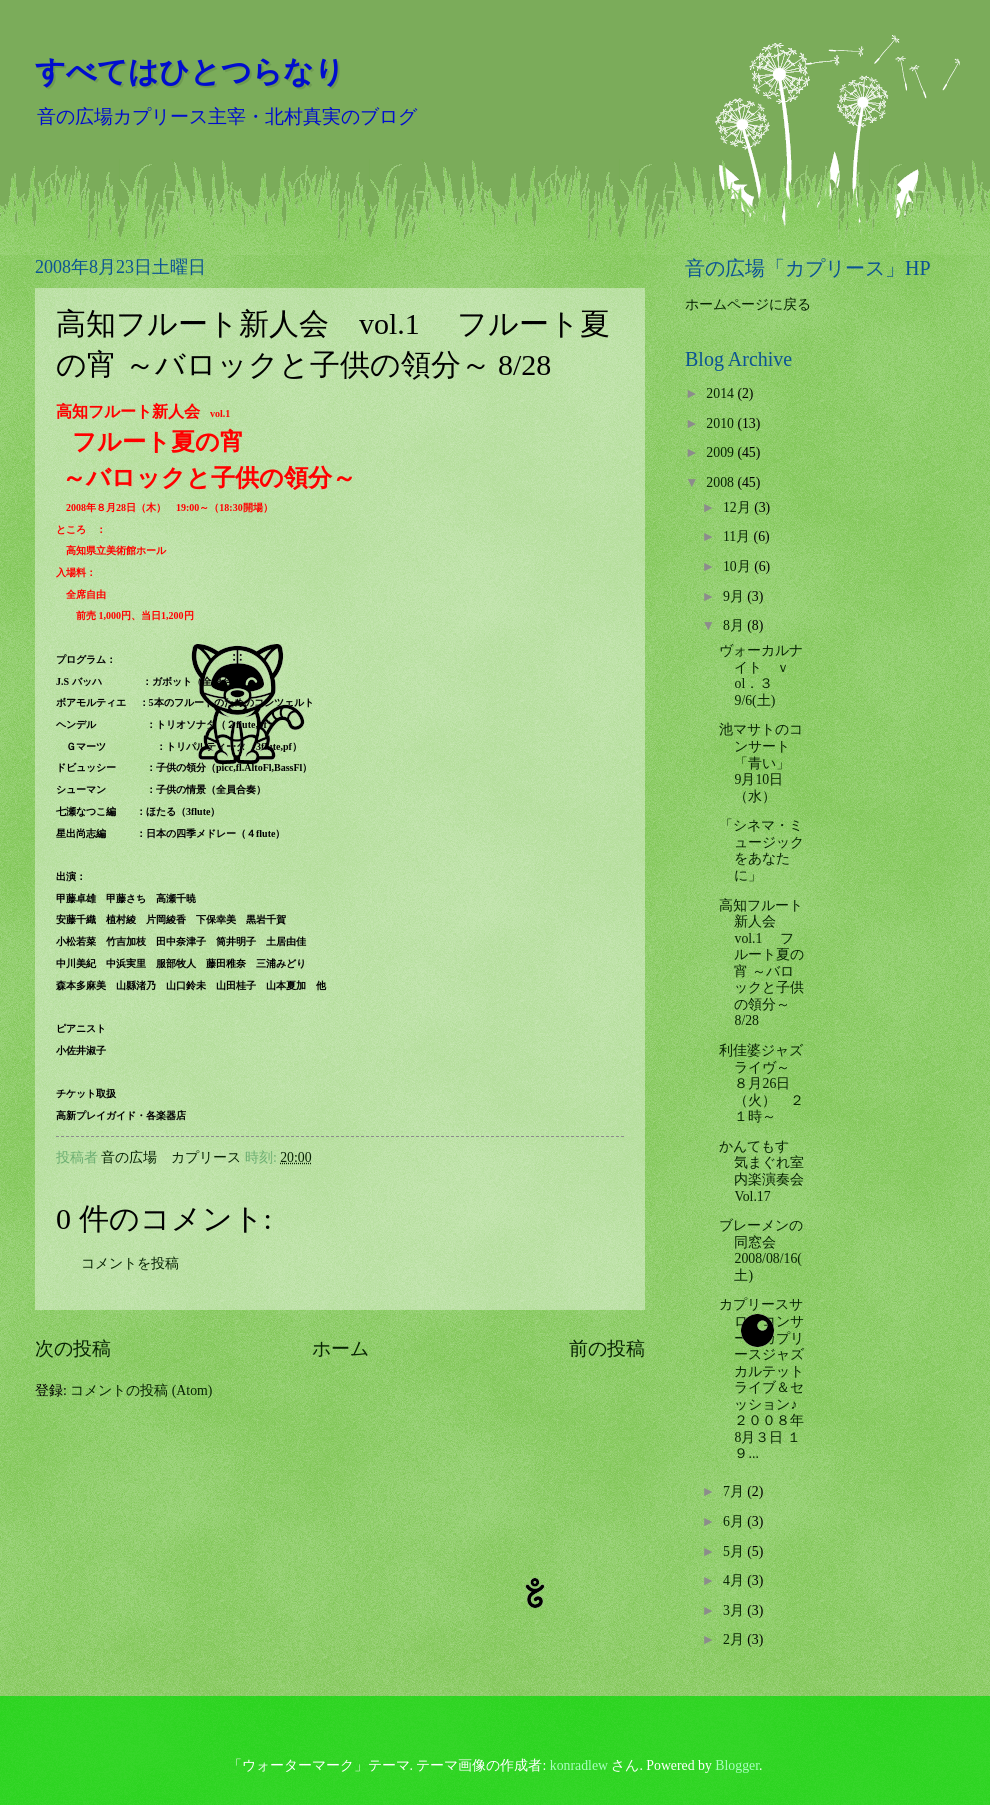 Image resolution: width=990 pixels, height=1805 pixels. What do you see at coordinates (535, 1593) in the screenshot?
I see `link to Gandi domain registrar services` at bounding box center [535, 1593].